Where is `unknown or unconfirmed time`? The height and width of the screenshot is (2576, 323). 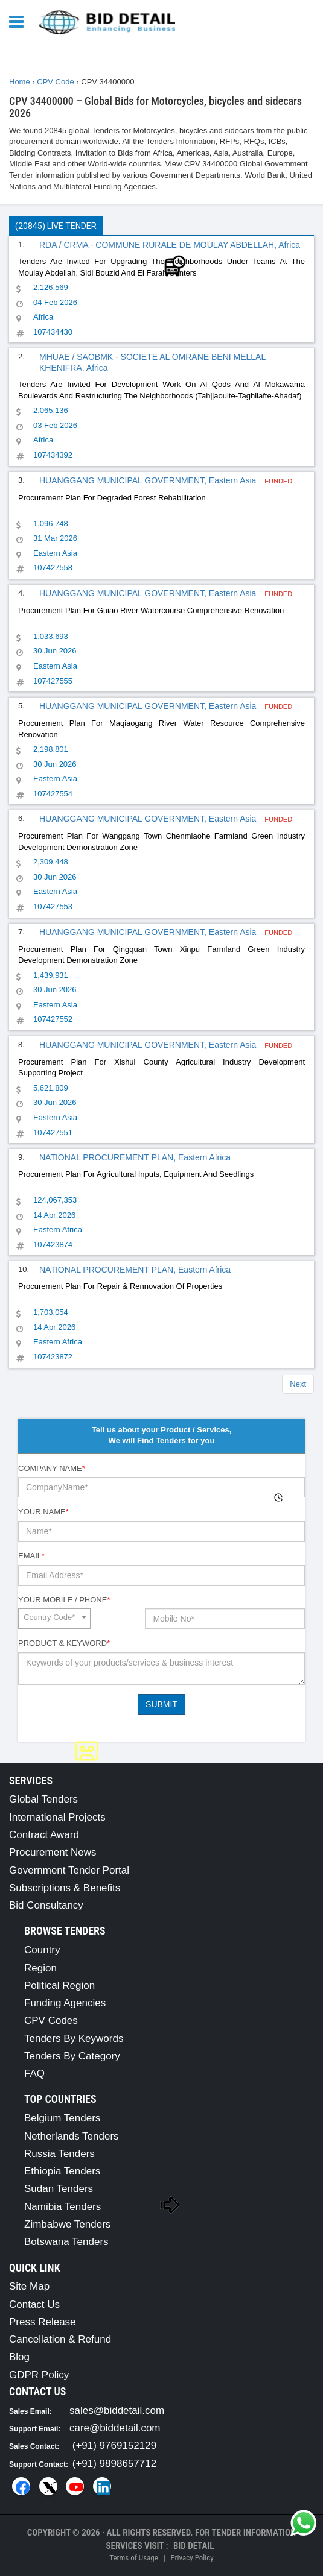 unknown or unconfirmed time is located at coordinates (278, 1497).